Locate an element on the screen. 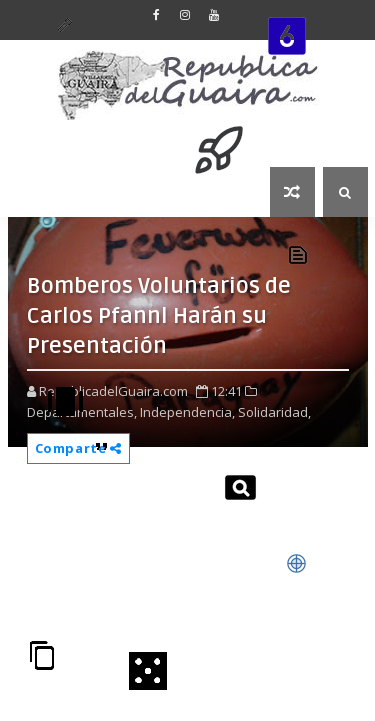 Image resolution: width=375 pixels, height=721 pixels. access casino or gambling games is located at coordinates (148, 671).